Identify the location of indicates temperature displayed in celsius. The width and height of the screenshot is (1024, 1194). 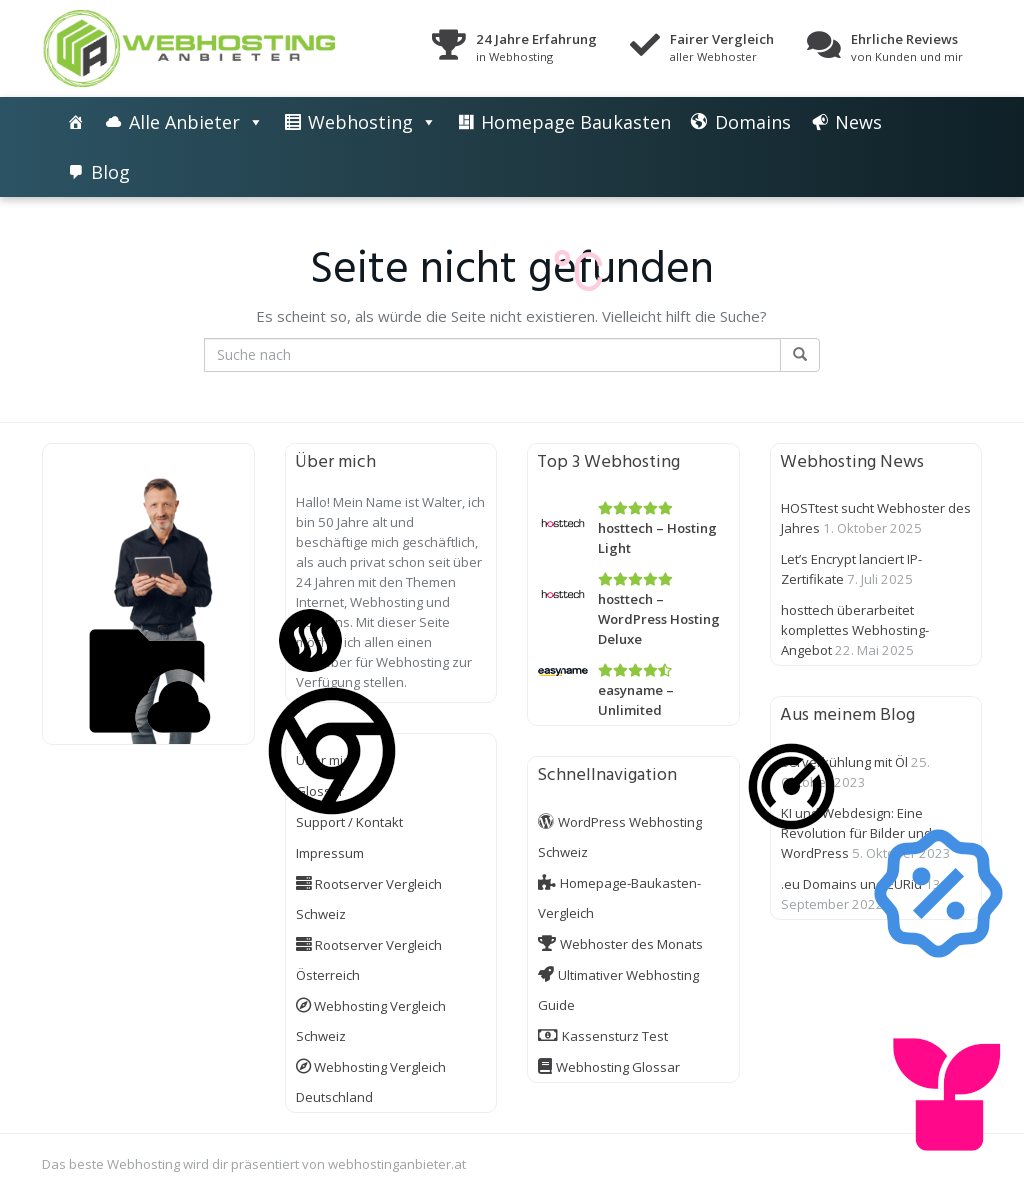
(579, 270).